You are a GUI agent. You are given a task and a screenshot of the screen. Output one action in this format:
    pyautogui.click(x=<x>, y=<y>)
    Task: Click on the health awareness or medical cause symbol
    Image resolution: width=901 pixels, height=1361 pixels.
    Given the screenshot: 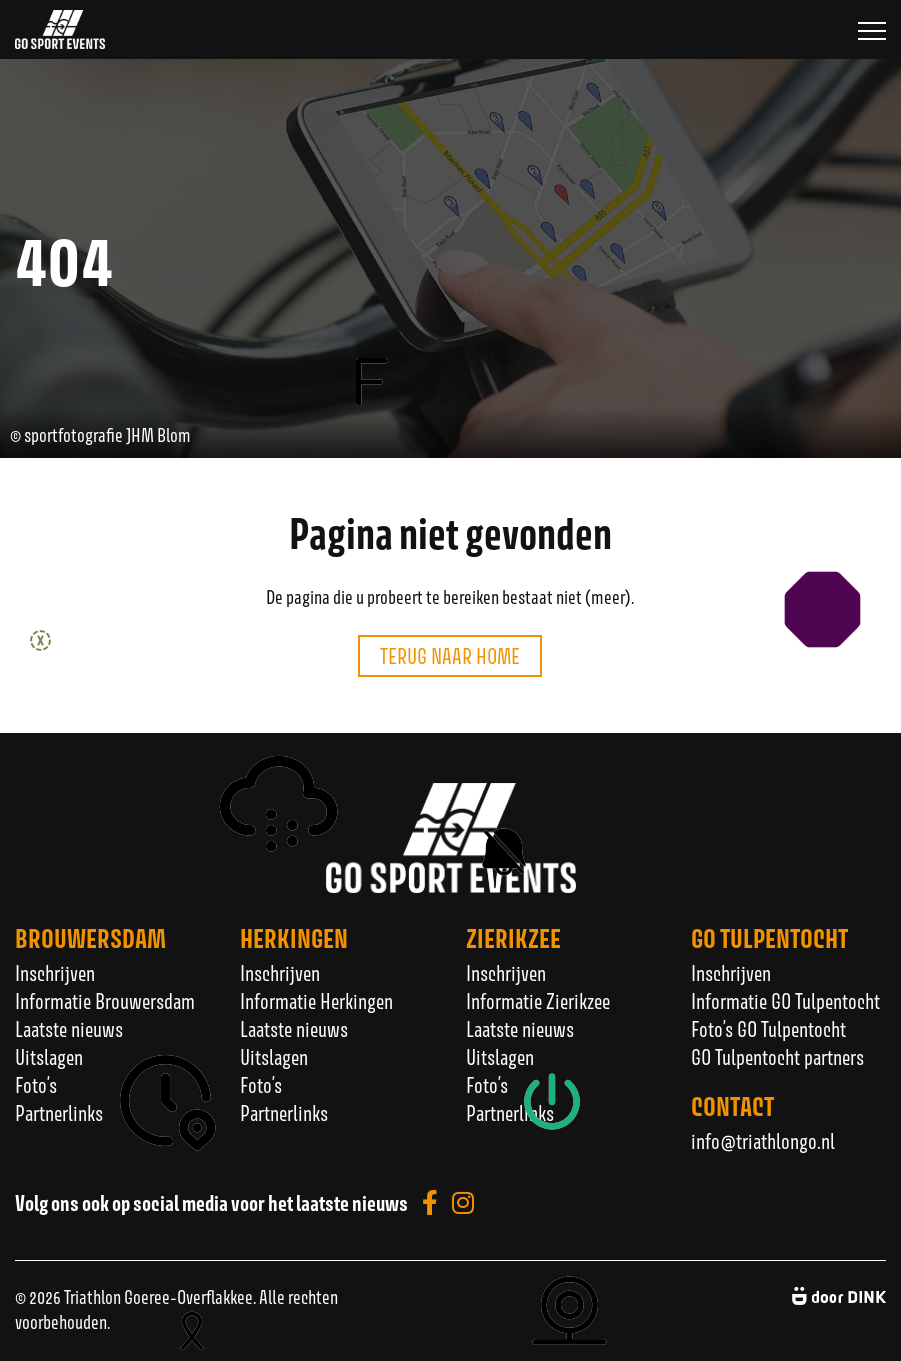 What is the action you would take?
    pyautogui.click(x=192, y=1331)
    